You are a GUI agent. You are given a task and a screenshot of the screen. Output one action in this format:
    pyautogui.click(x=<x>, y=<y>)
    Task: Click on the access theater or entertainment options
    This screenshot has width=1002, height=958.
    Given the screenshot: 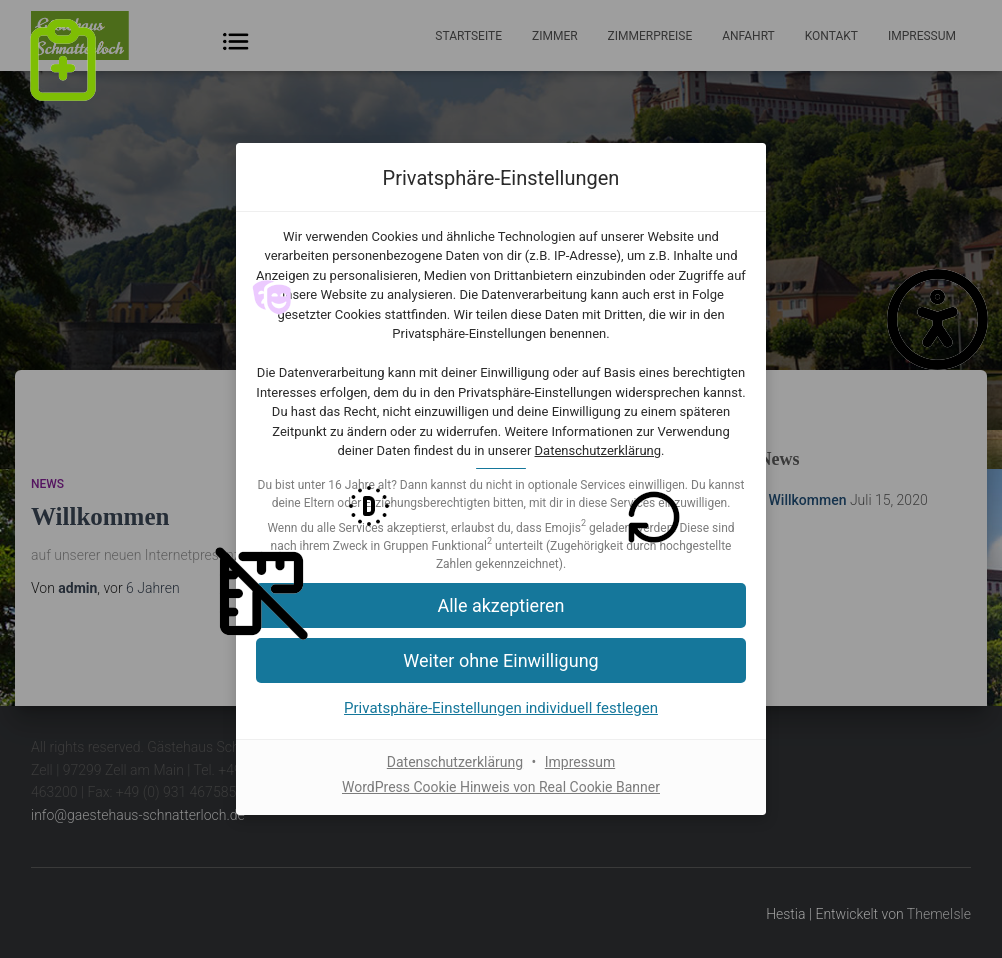 What is the action you would take?
    pyautogui.click(x=272, y=297)
    